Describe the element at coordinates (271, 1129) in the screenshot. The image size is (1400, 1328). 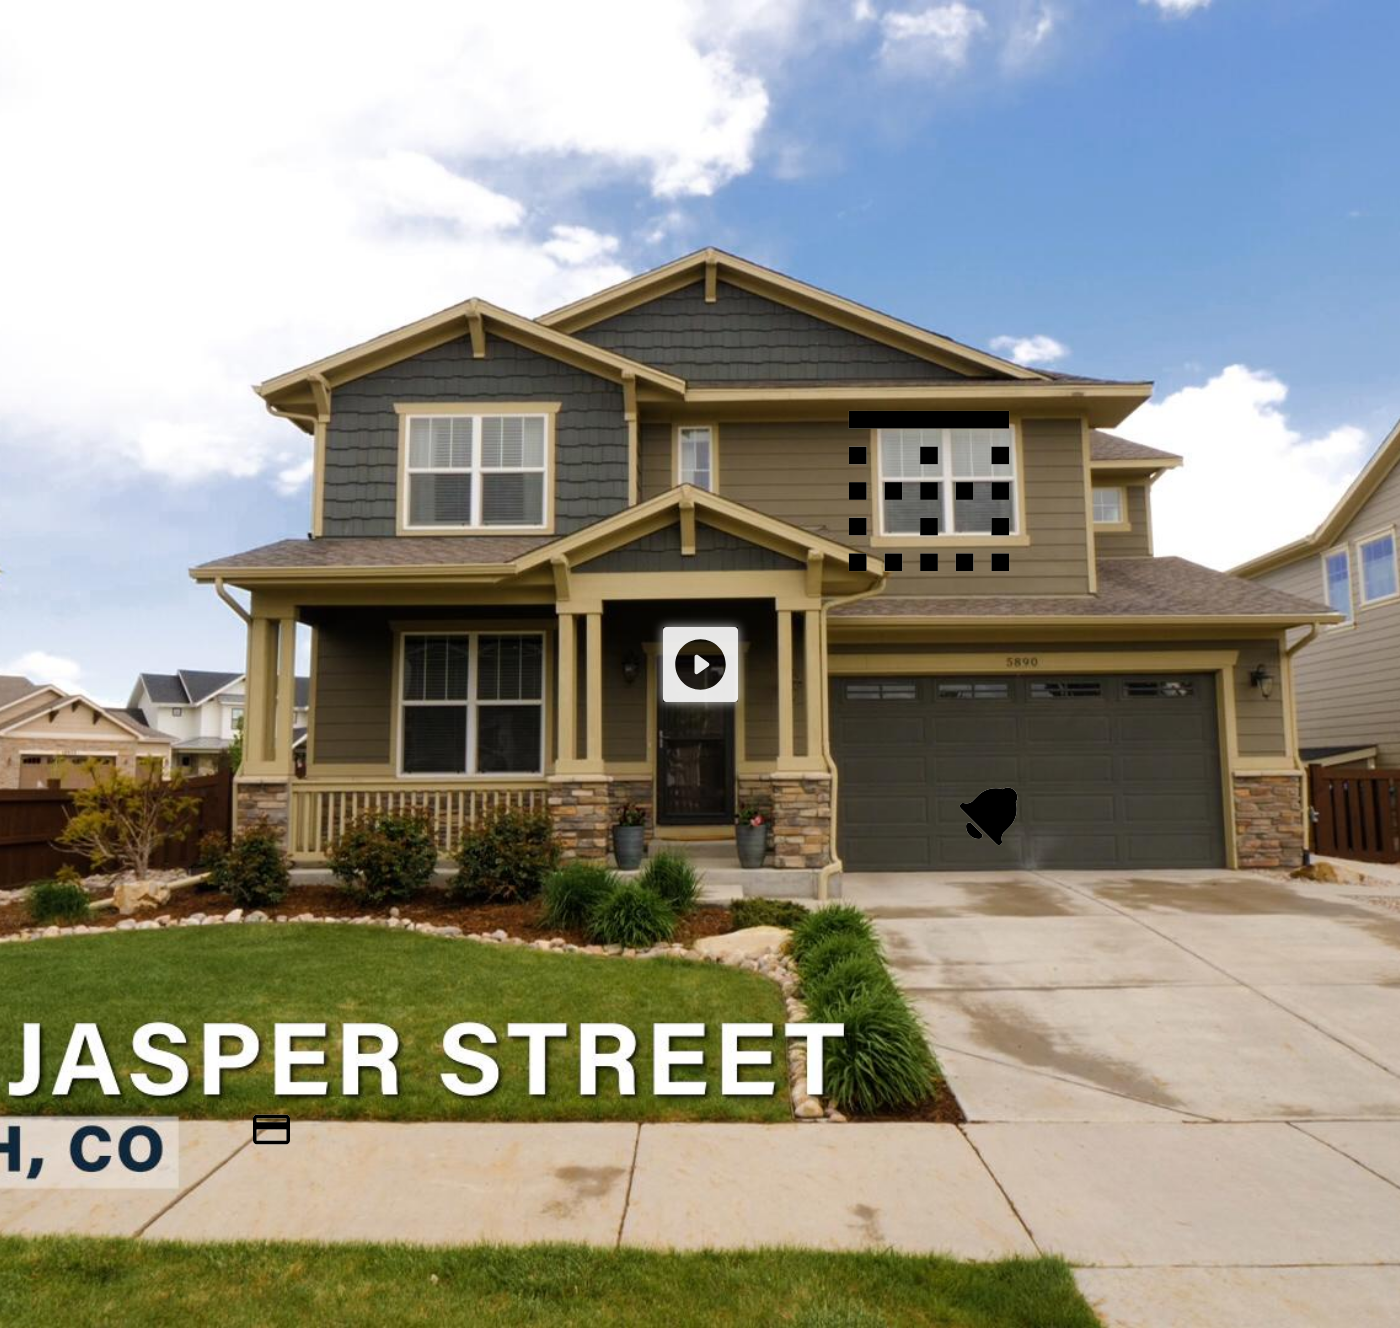
I see `manage payment methods` at that location.